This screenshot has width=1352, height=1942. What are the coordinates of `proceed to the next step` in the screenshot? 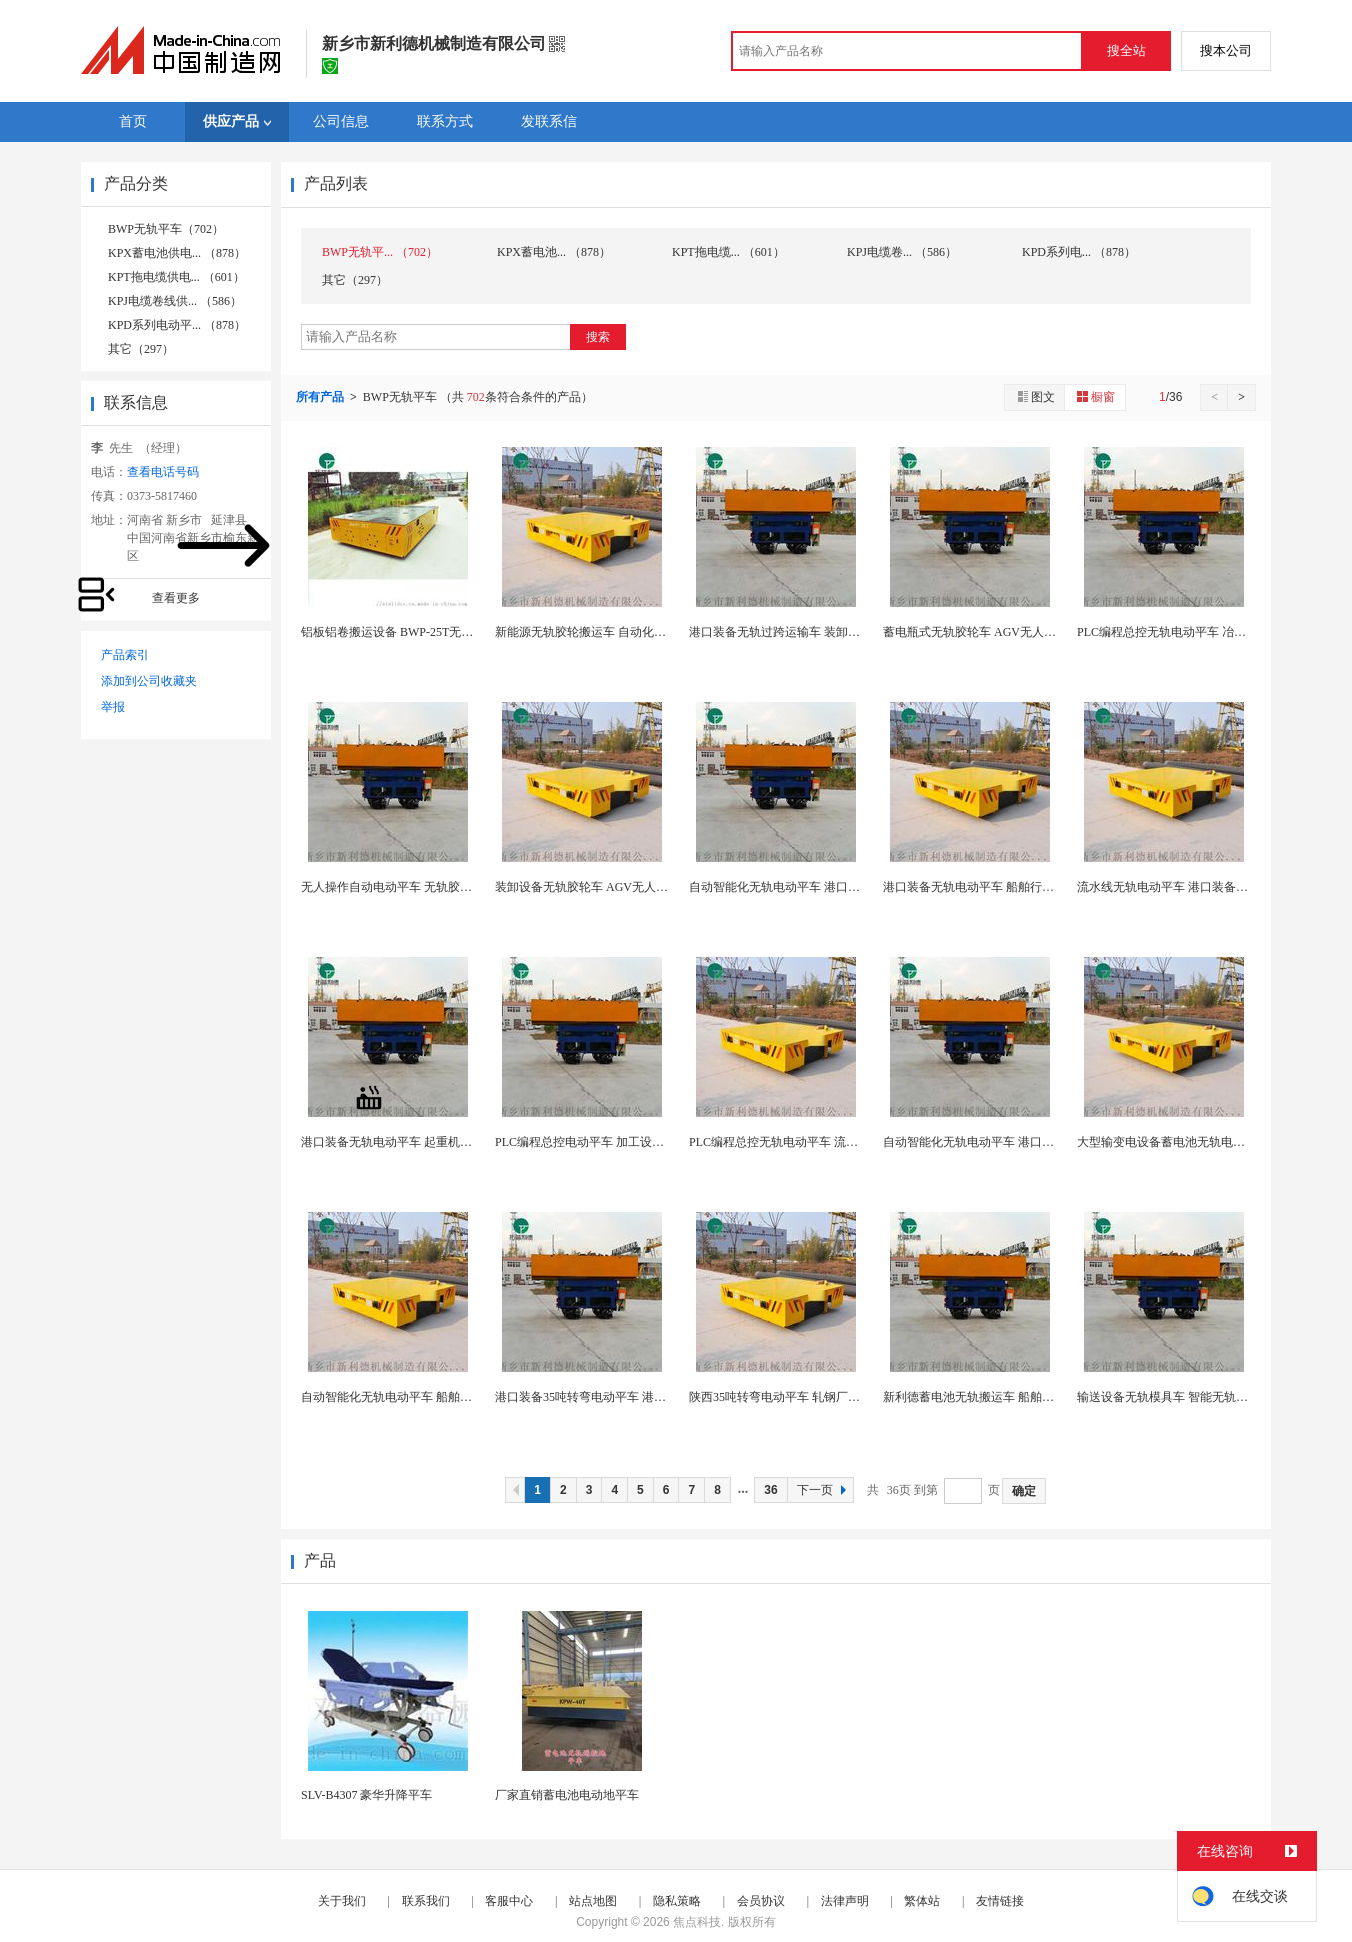 It's located at (223, 545).